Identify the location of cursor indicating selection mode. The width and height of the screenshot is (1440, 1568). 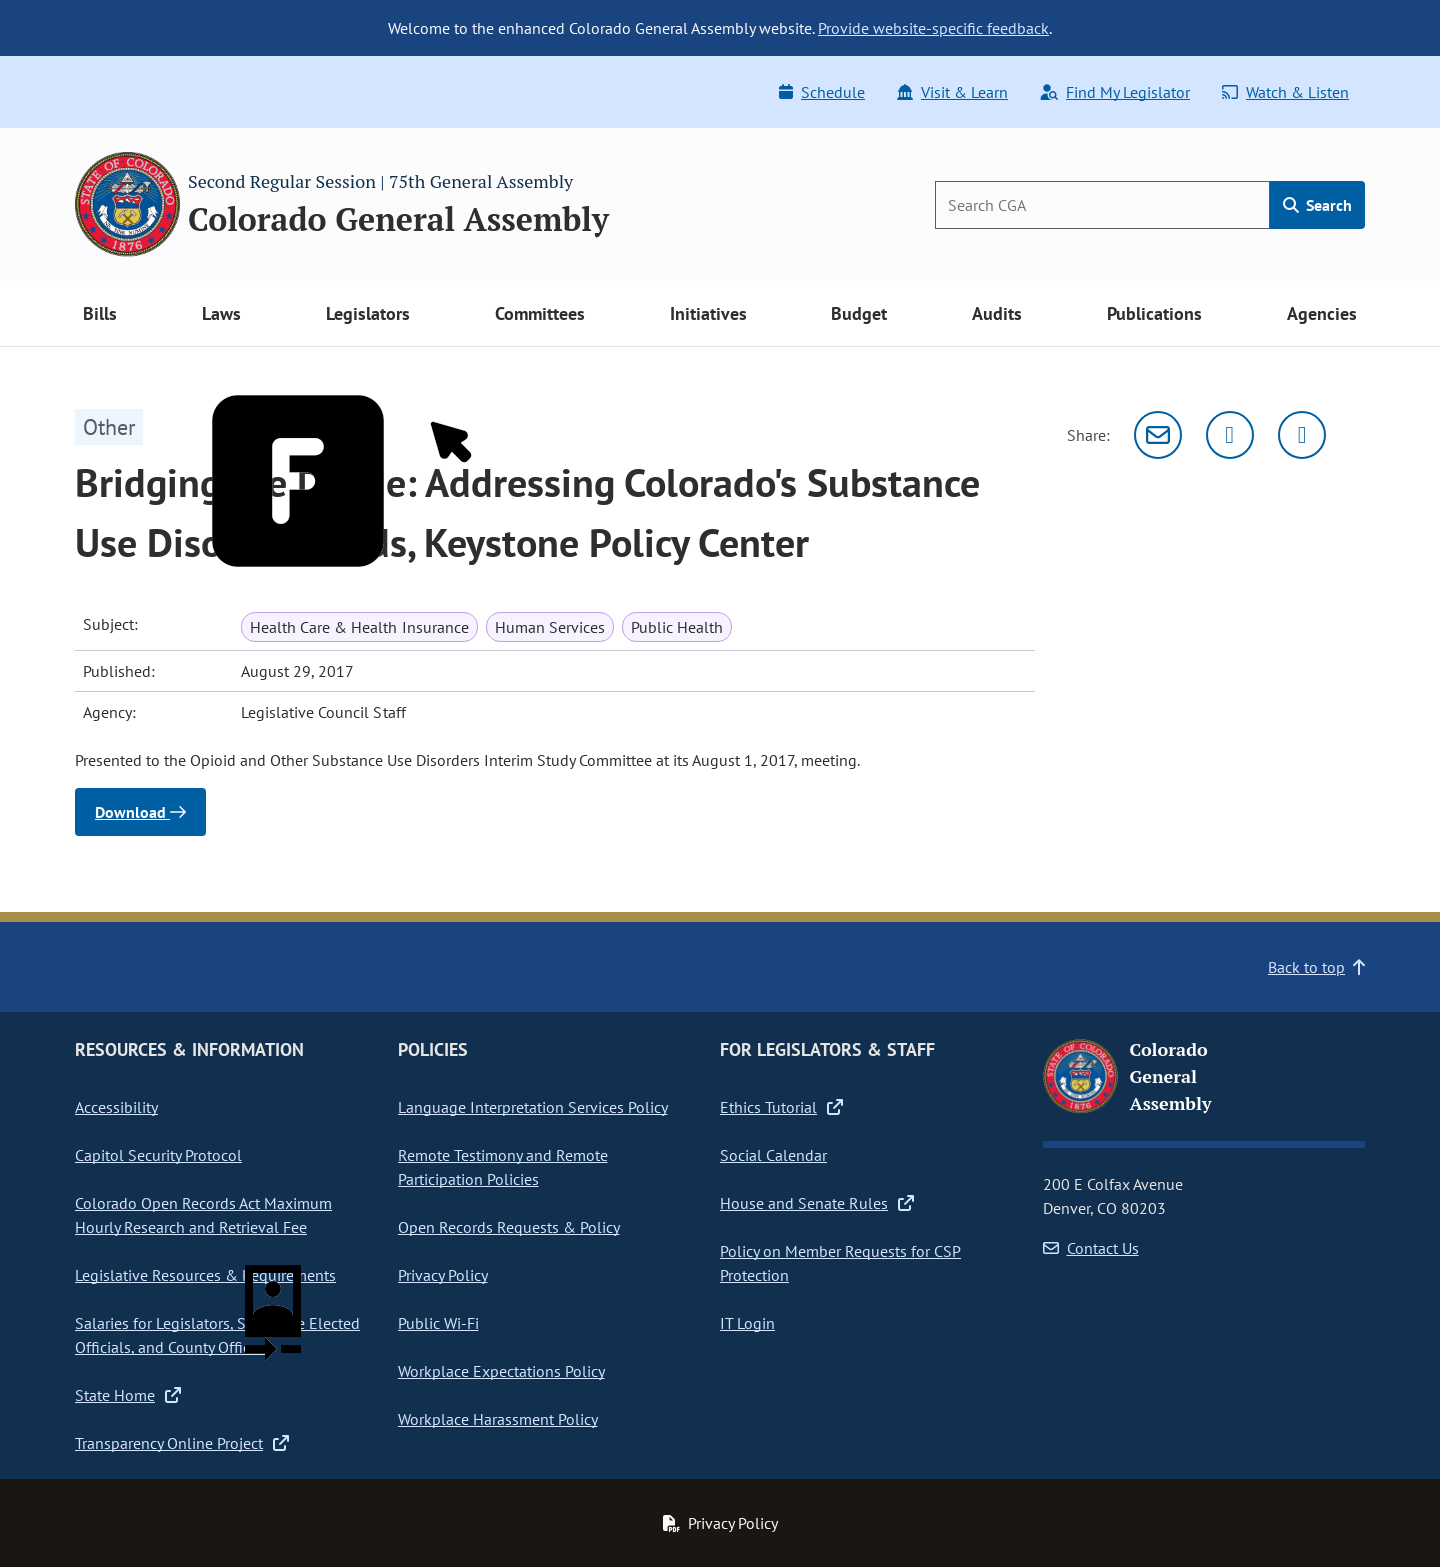
(451, 442).